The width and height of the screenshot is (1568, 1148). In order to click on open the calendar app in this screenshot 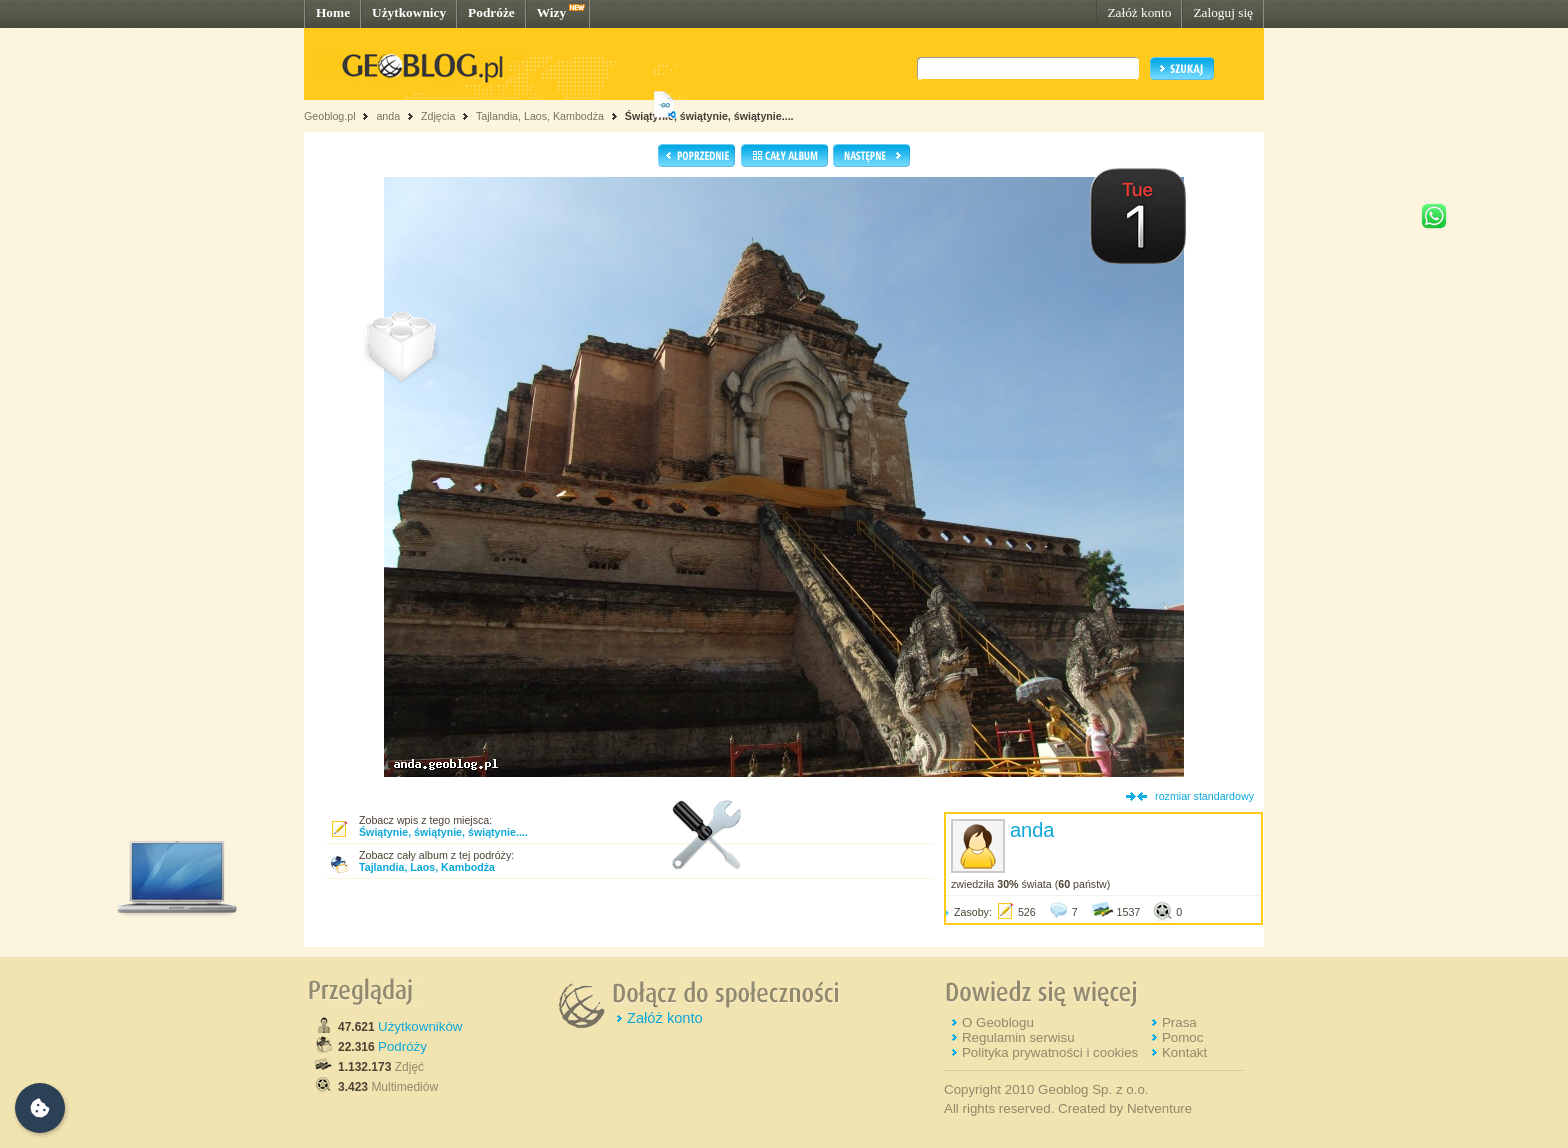, I will do `click(1138, 216)`.